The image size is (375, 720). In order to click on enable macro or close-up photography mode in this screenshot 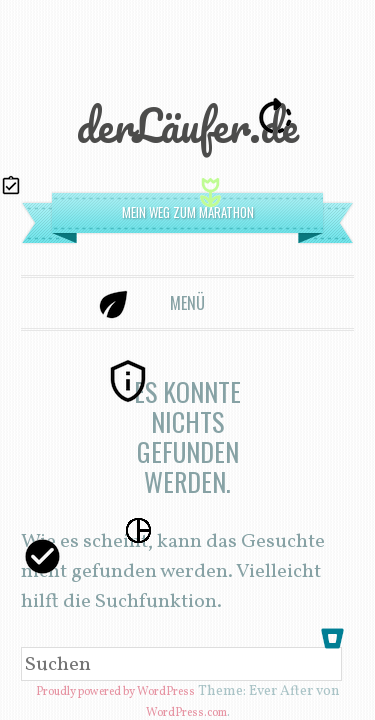, I will do `click(210, 192)`.